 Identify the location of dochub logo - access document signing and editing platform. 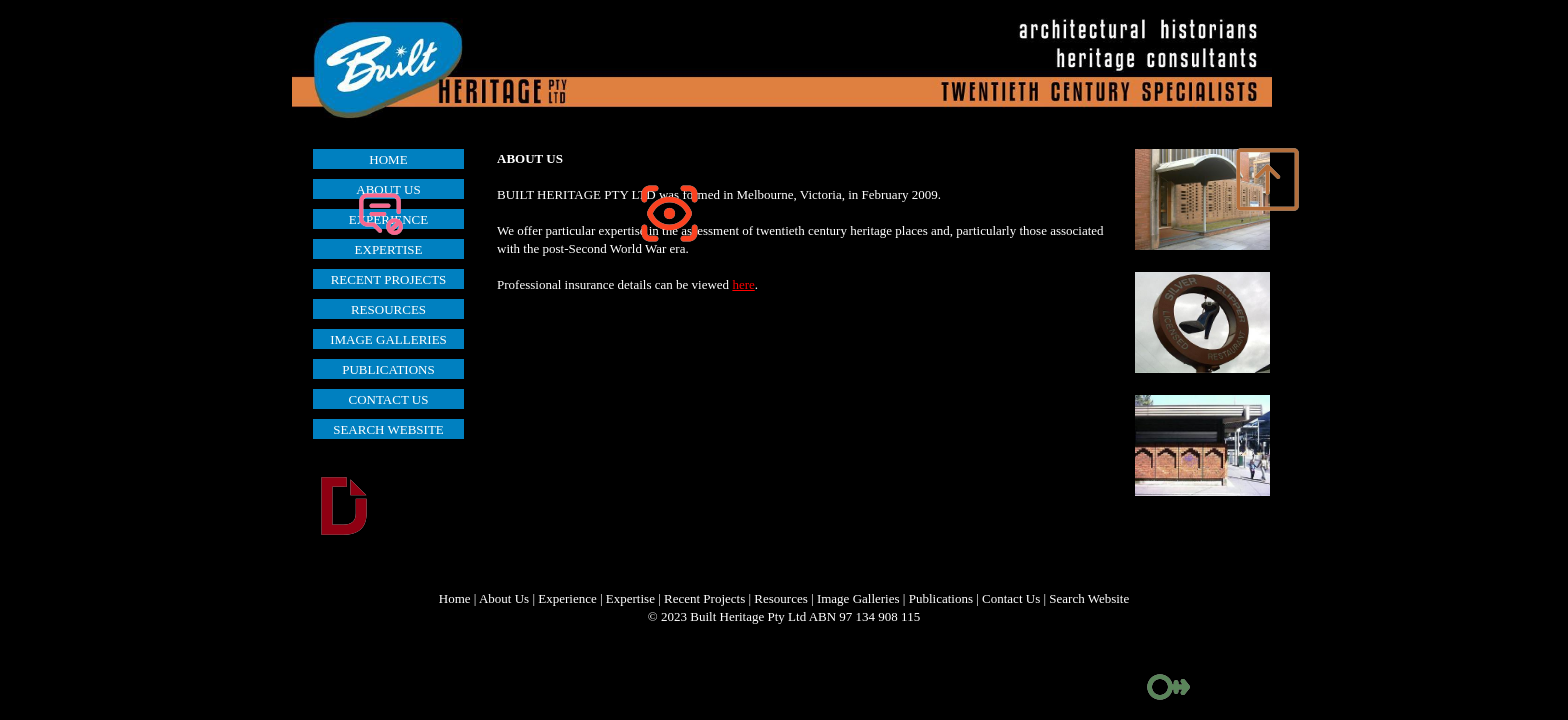
(345, 506).